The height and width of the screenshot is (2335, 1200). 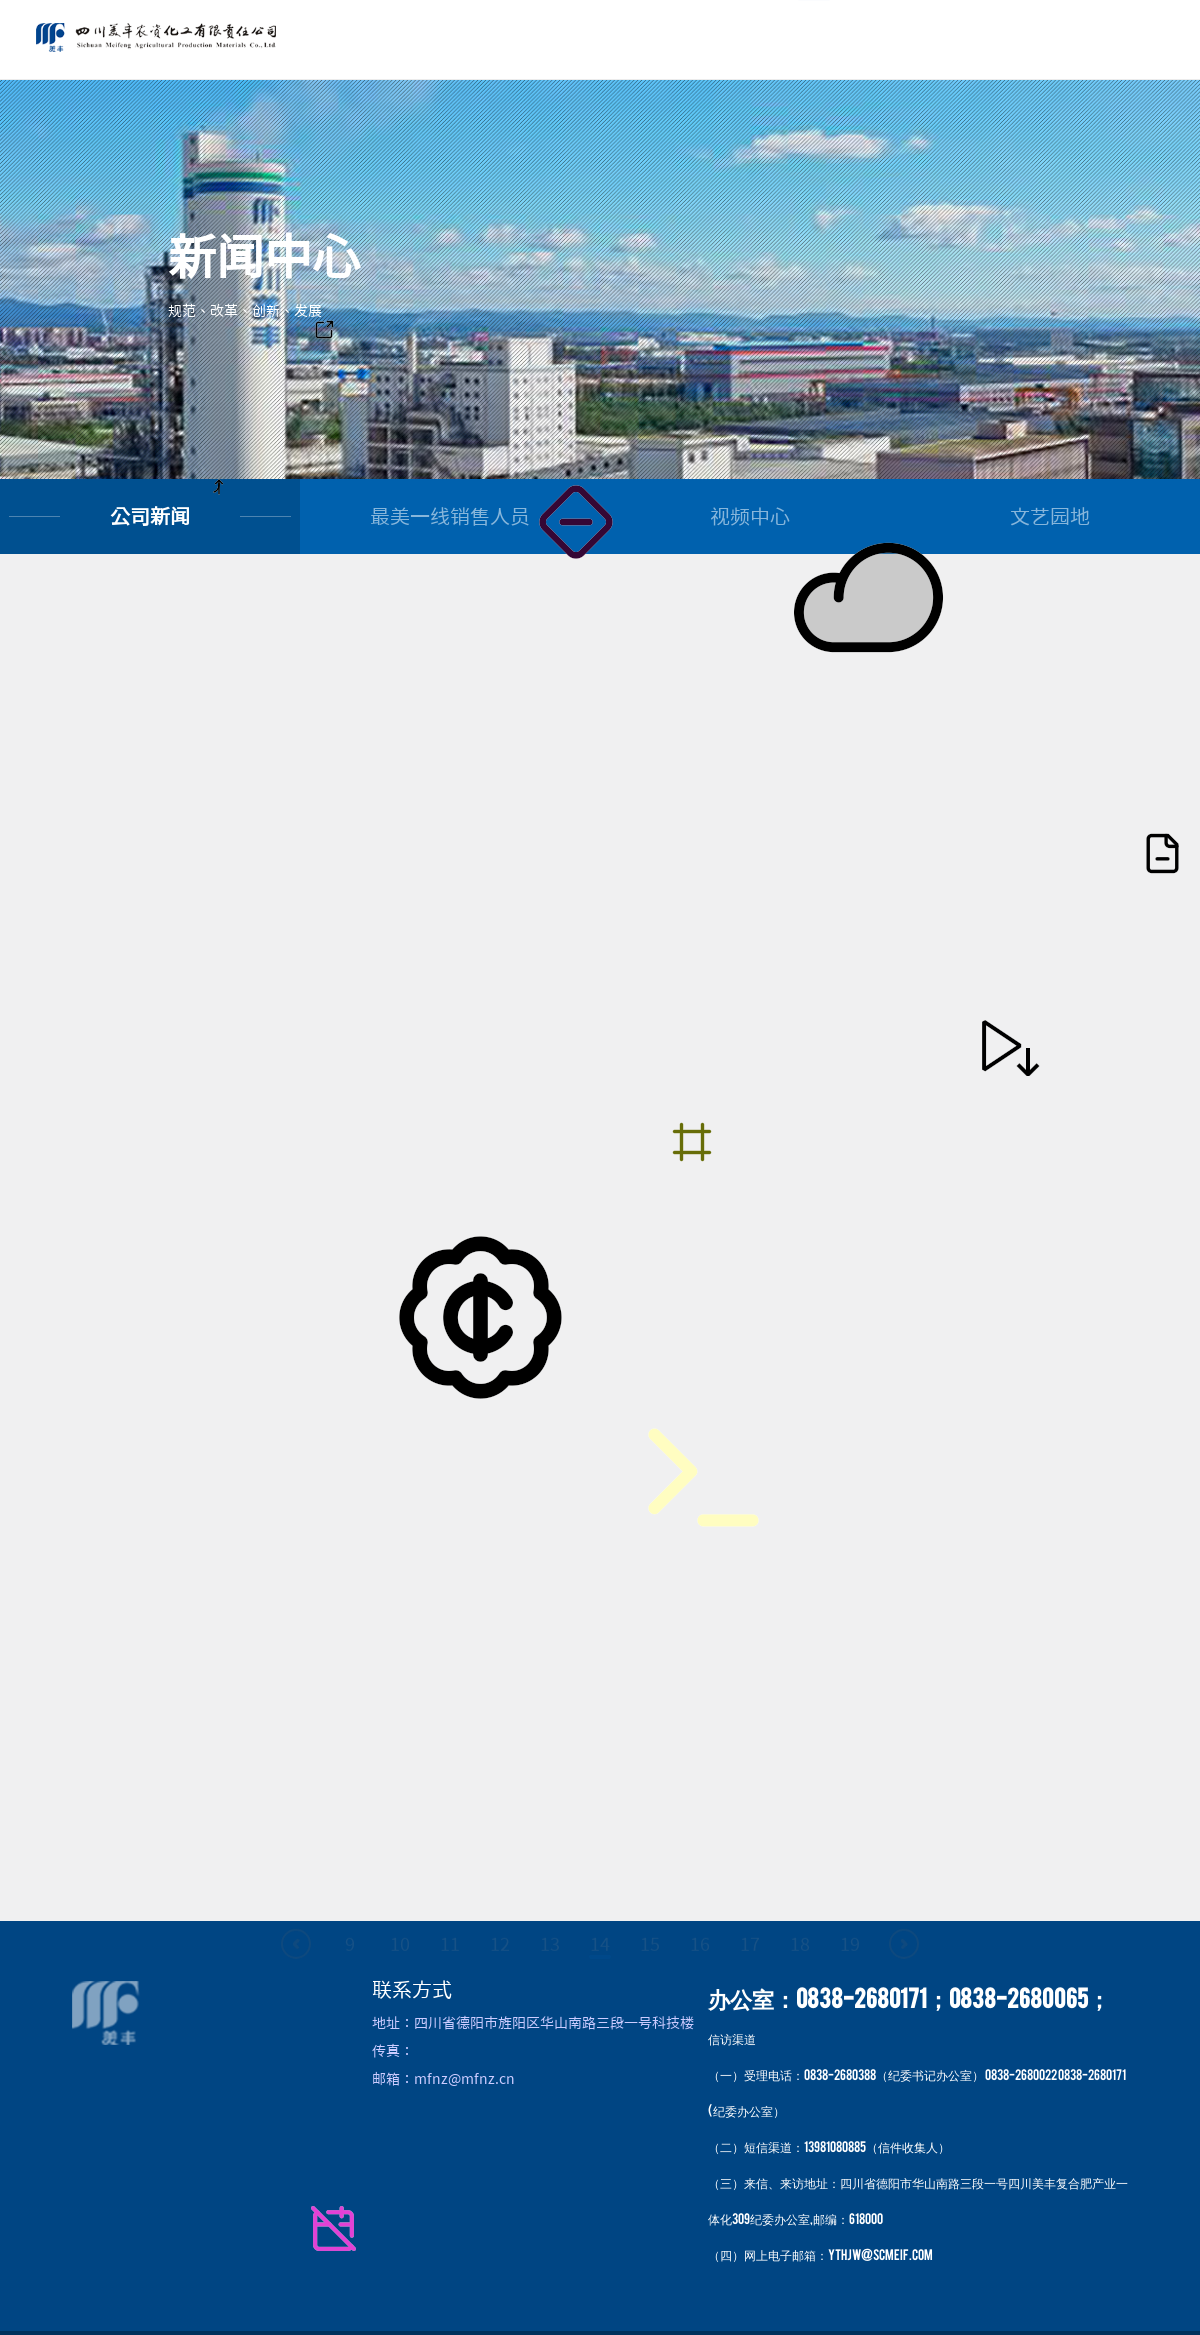 What do you see at coordinates (868, 597) in the screenshot?
I see `access cloud storage` at bounding box center [868, 597].